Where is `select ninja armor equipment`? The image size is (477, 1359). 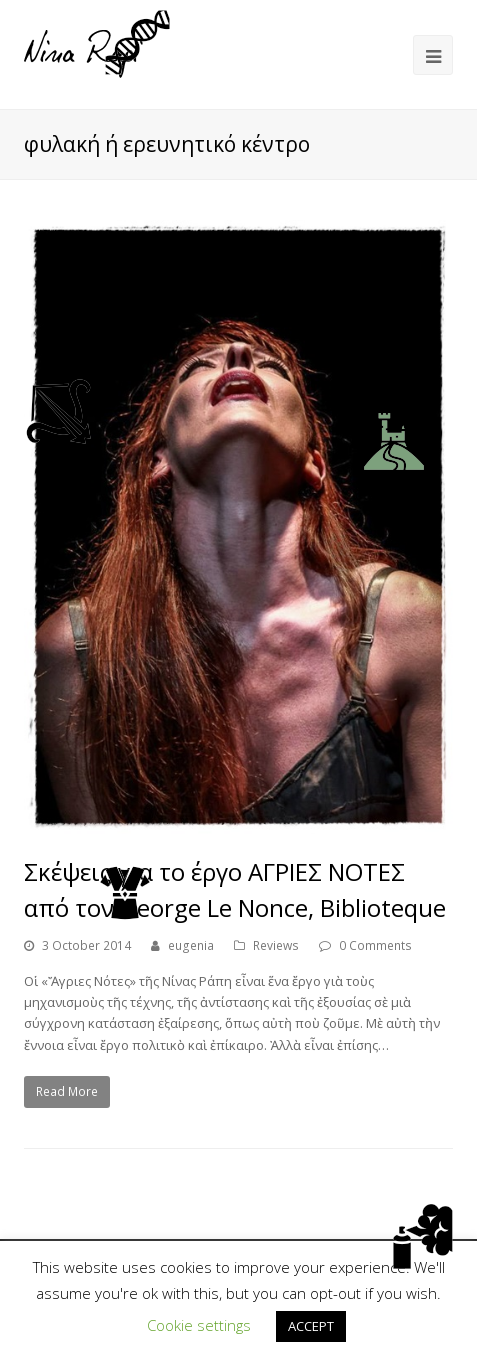 select ninja armor equipment is located at coordinates (125, 893).